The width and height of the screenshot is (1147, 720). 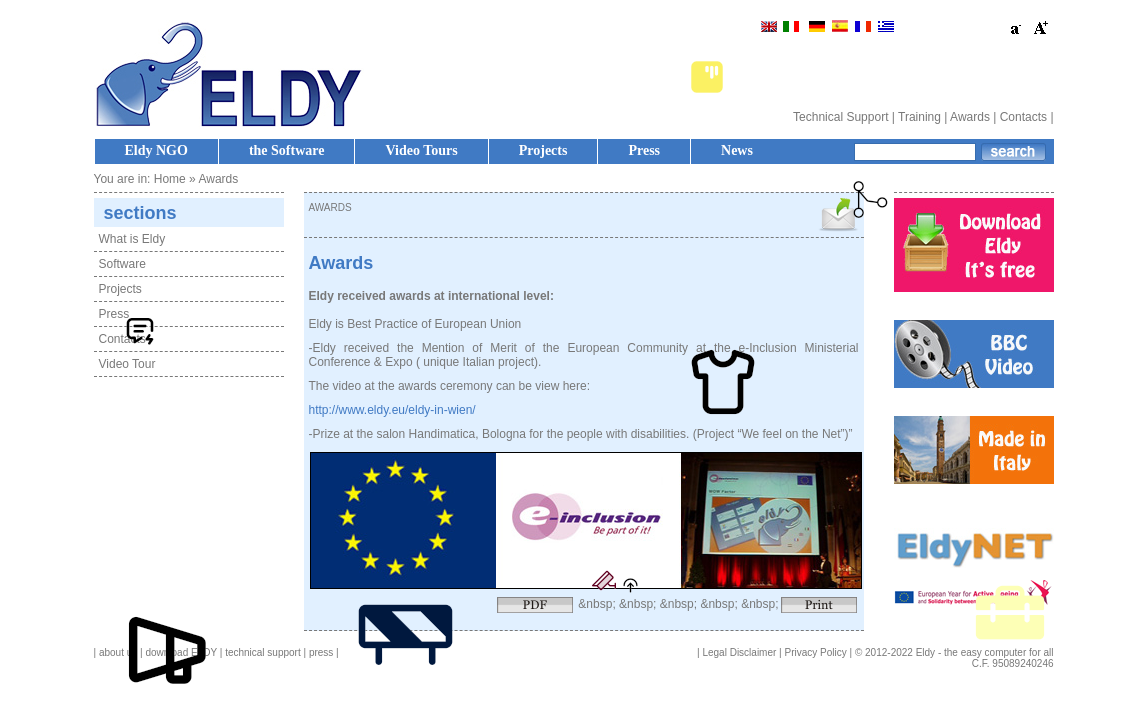 I want to click on access security camera settings, so click(x=604, y=582).